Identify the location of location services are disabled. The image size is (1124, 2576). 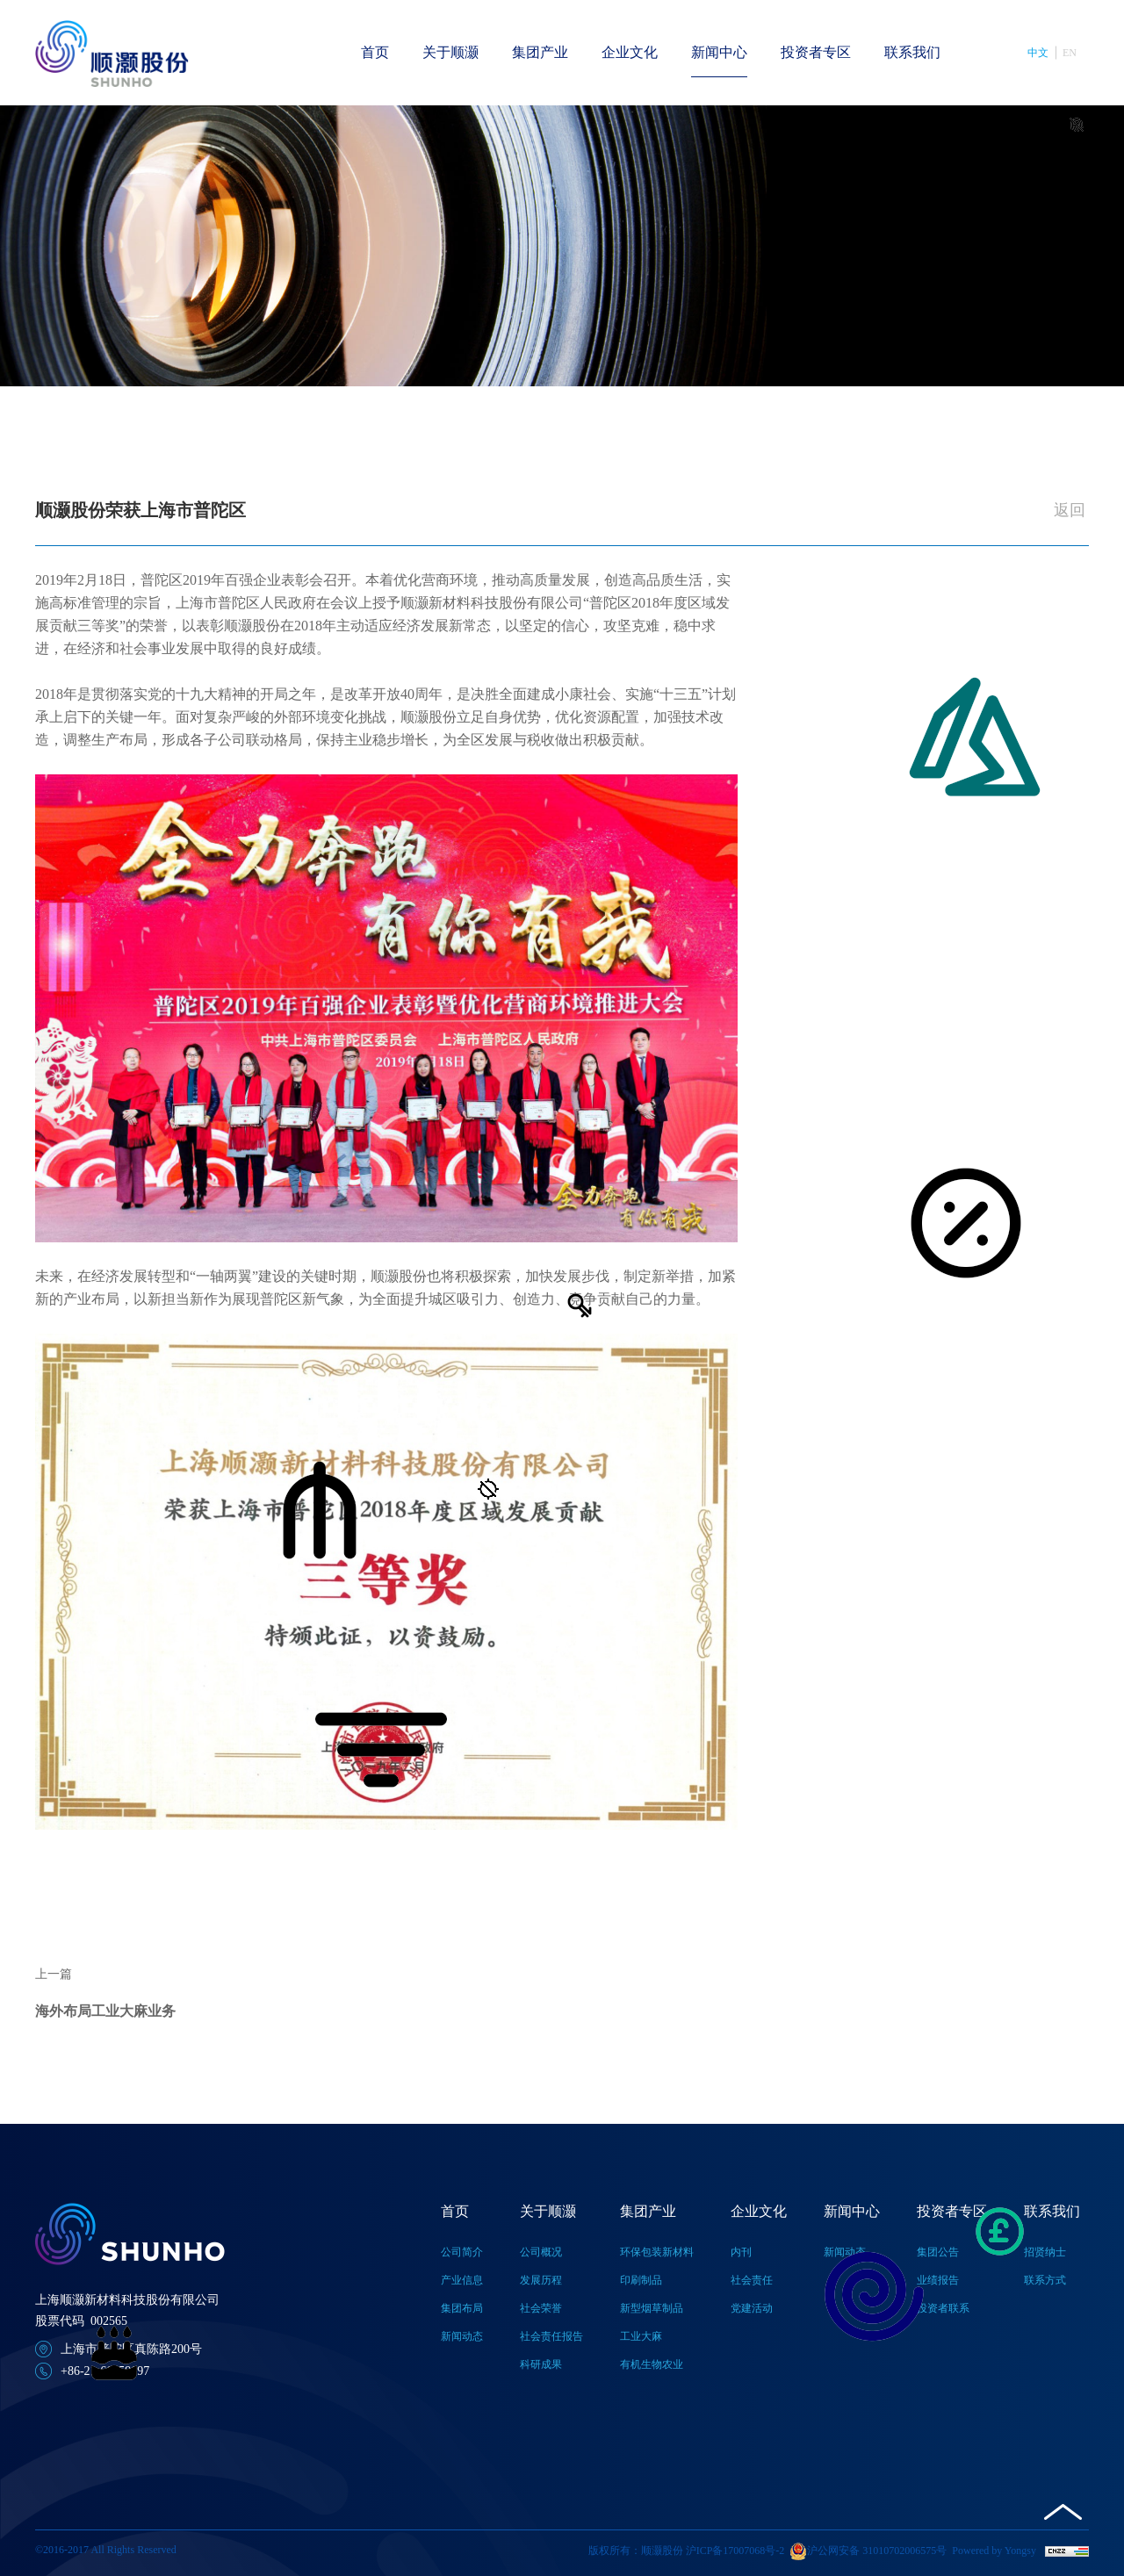
(488, 1489).